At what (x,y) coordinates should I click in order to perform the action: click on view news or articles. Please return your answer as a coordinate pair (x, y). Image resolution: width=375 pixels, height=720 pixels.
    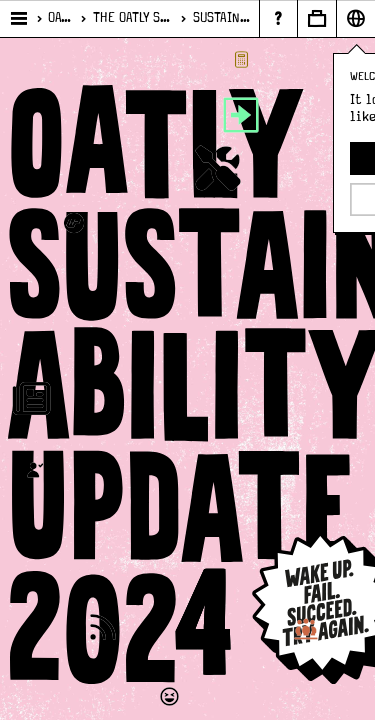
    Looking at the image, I should click on (31, 398).